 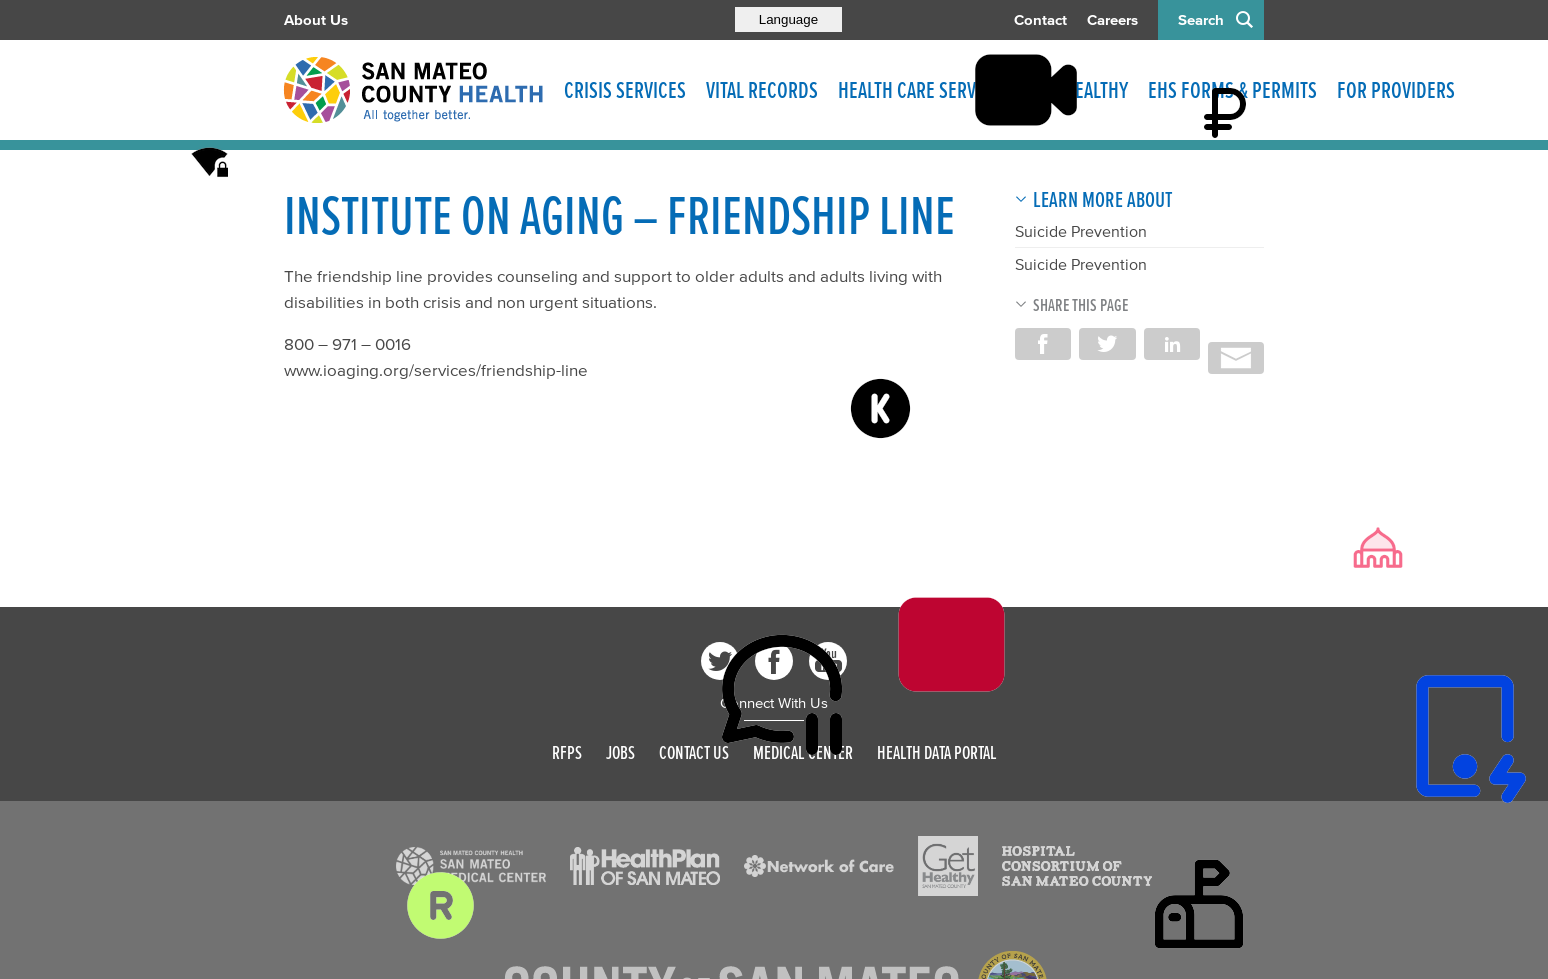 I want to click on connected to a secure wifi network, so click(x=209, y=161).